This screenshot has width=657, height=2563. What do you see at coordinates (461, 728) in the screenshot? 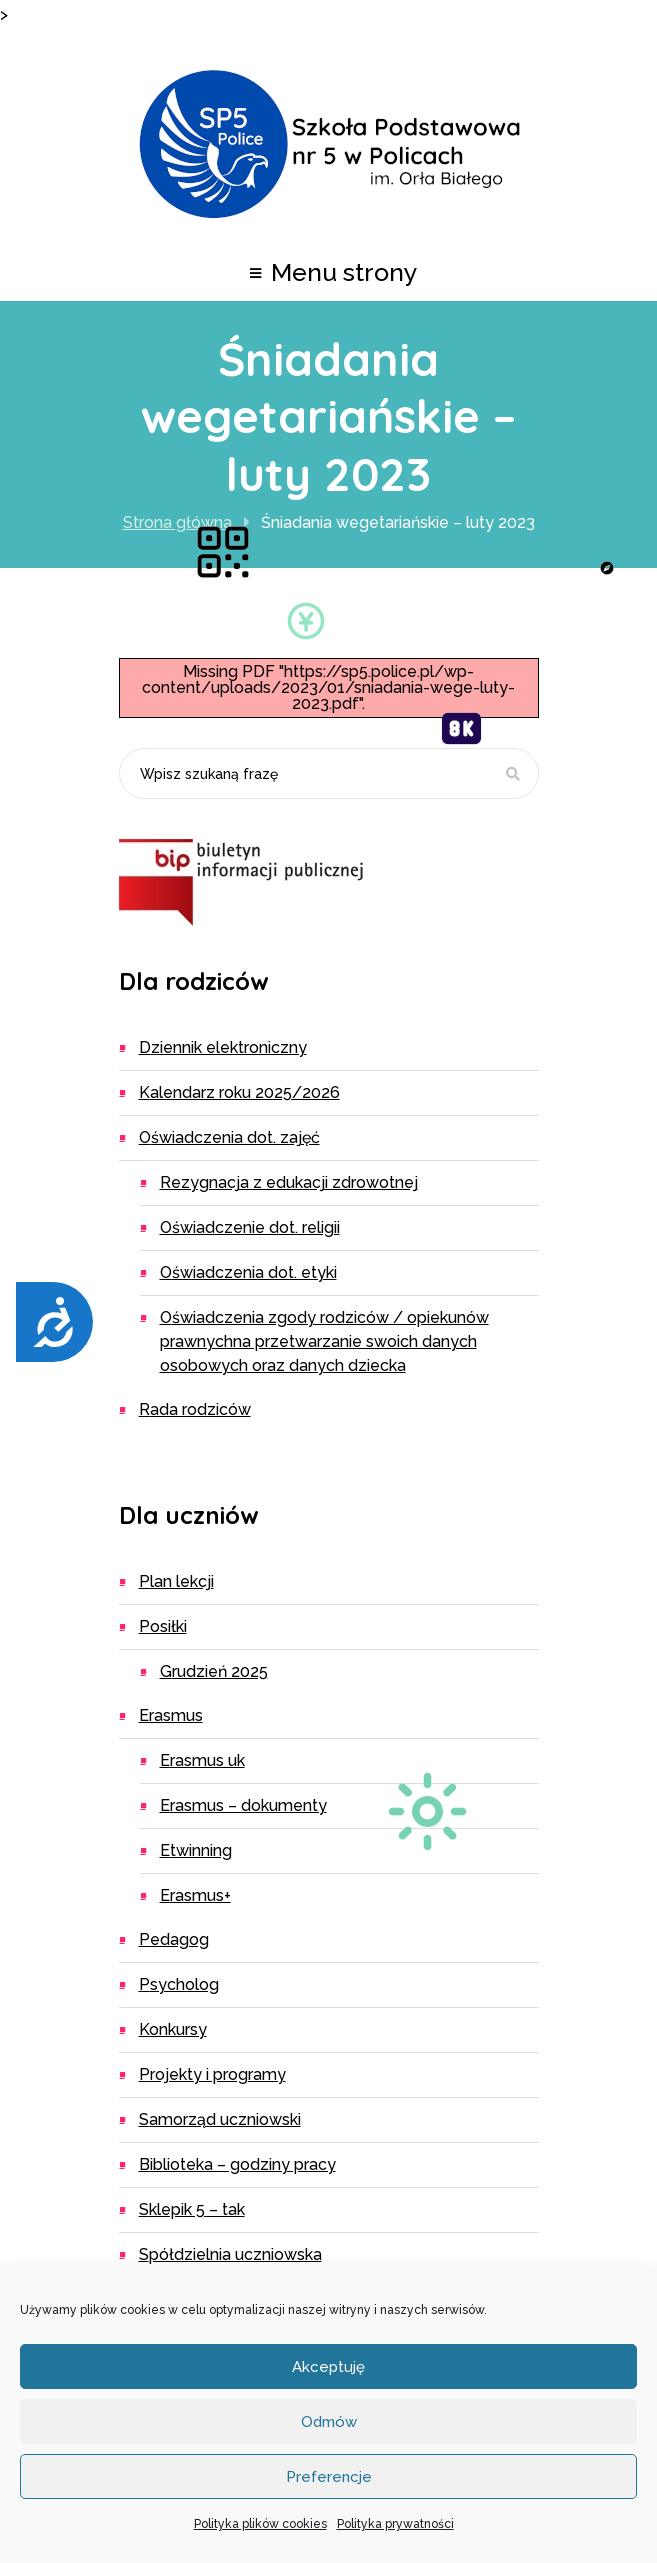
I see `indicates 8K video resolution quality` at bounding box center [461, 728].